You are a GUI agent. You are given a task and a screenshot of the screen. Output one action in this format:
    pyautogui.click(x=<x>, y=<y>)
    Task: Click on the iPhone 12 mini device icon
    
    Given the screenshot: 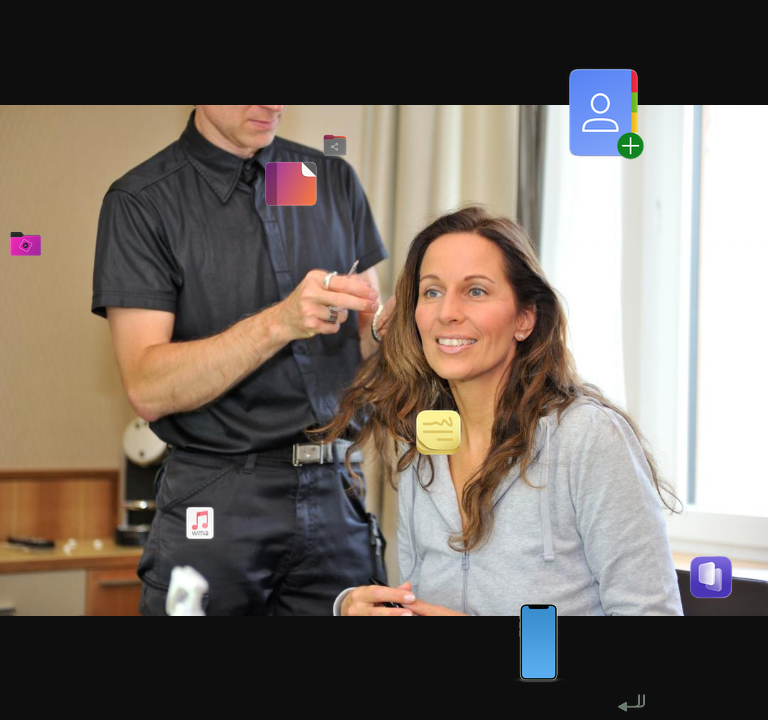 What is the action you would take?
    pyautogui.click(x=538, y=643)
    